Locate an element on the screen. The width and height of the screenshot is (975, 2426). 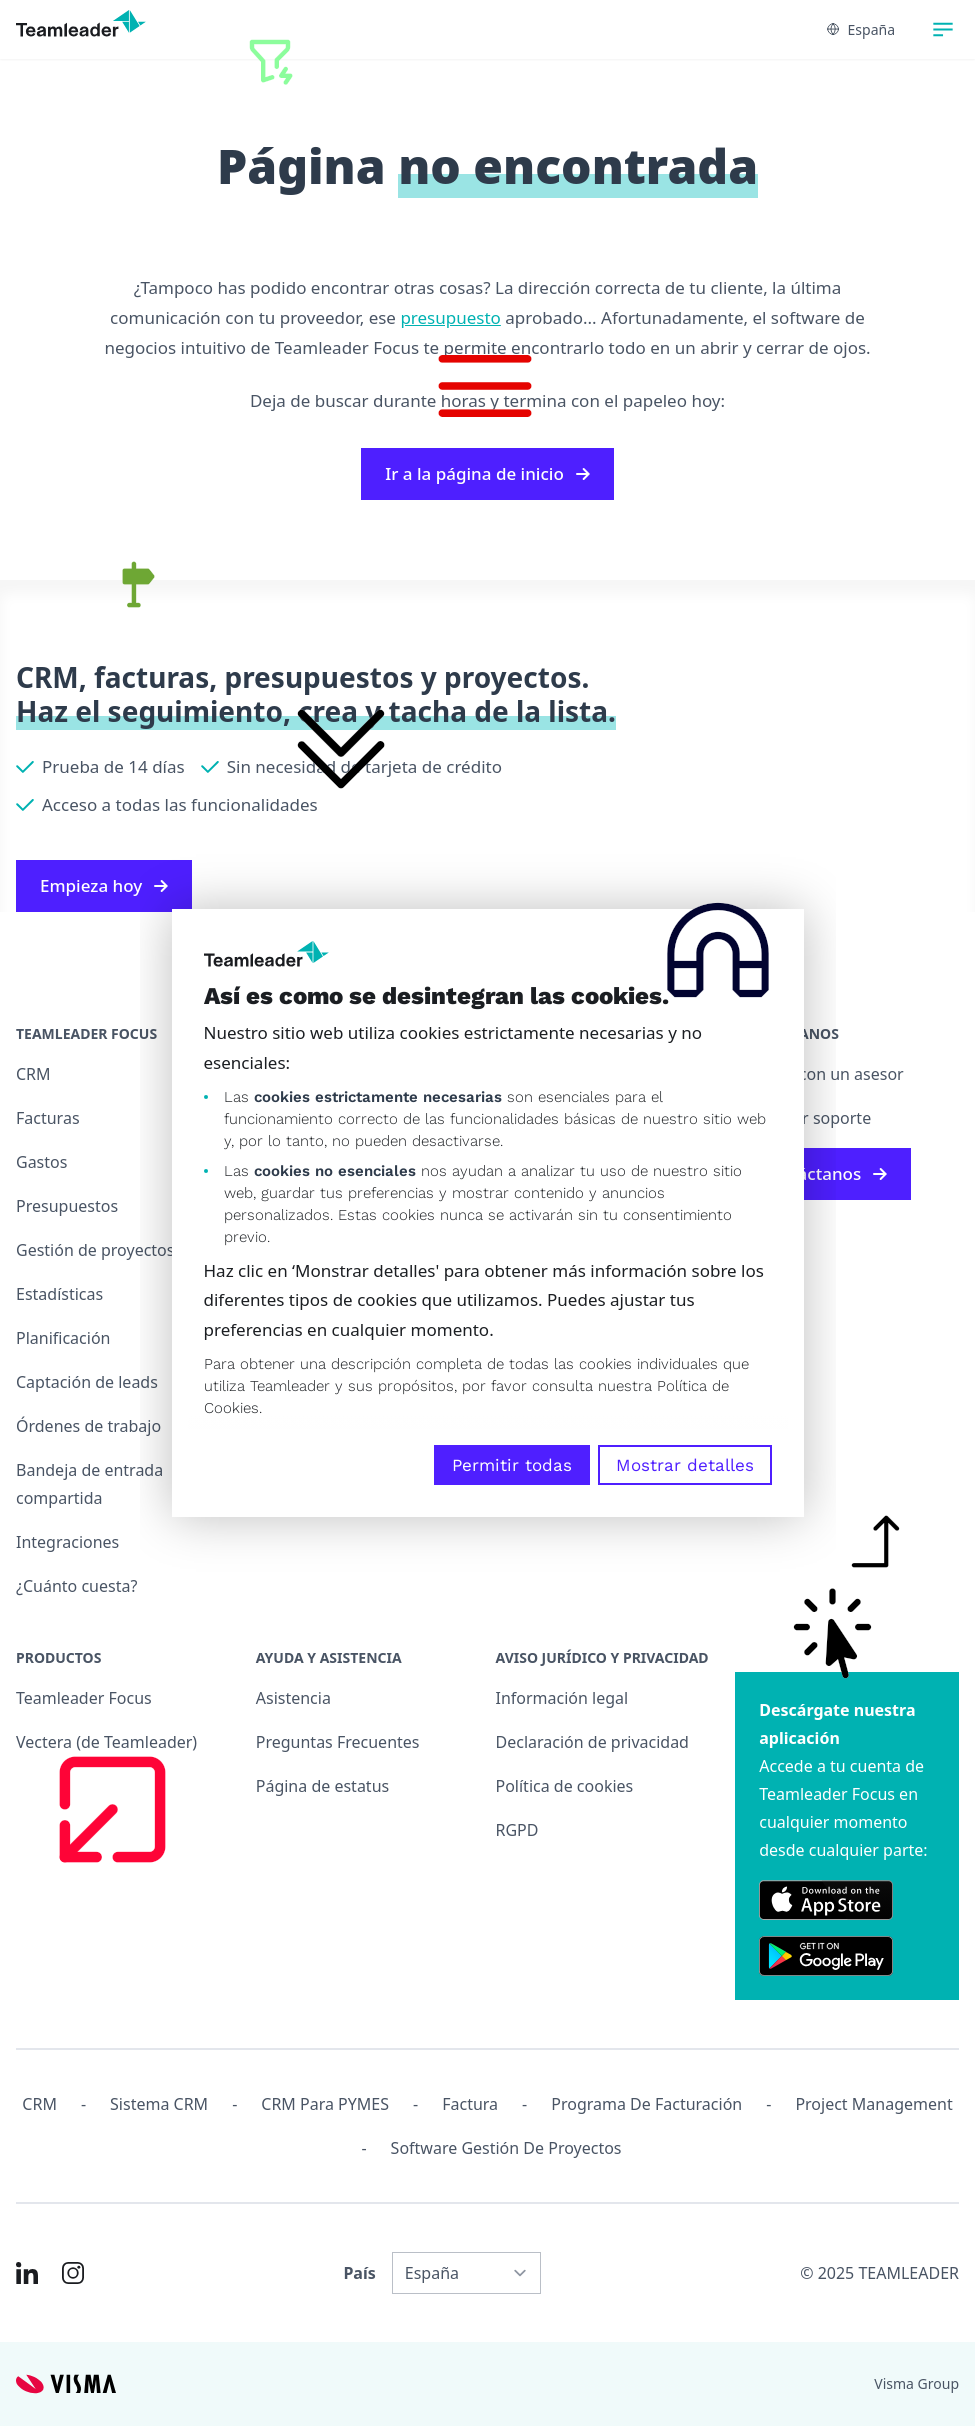
turn right then continue upward is located at coordinates (875, 1541).